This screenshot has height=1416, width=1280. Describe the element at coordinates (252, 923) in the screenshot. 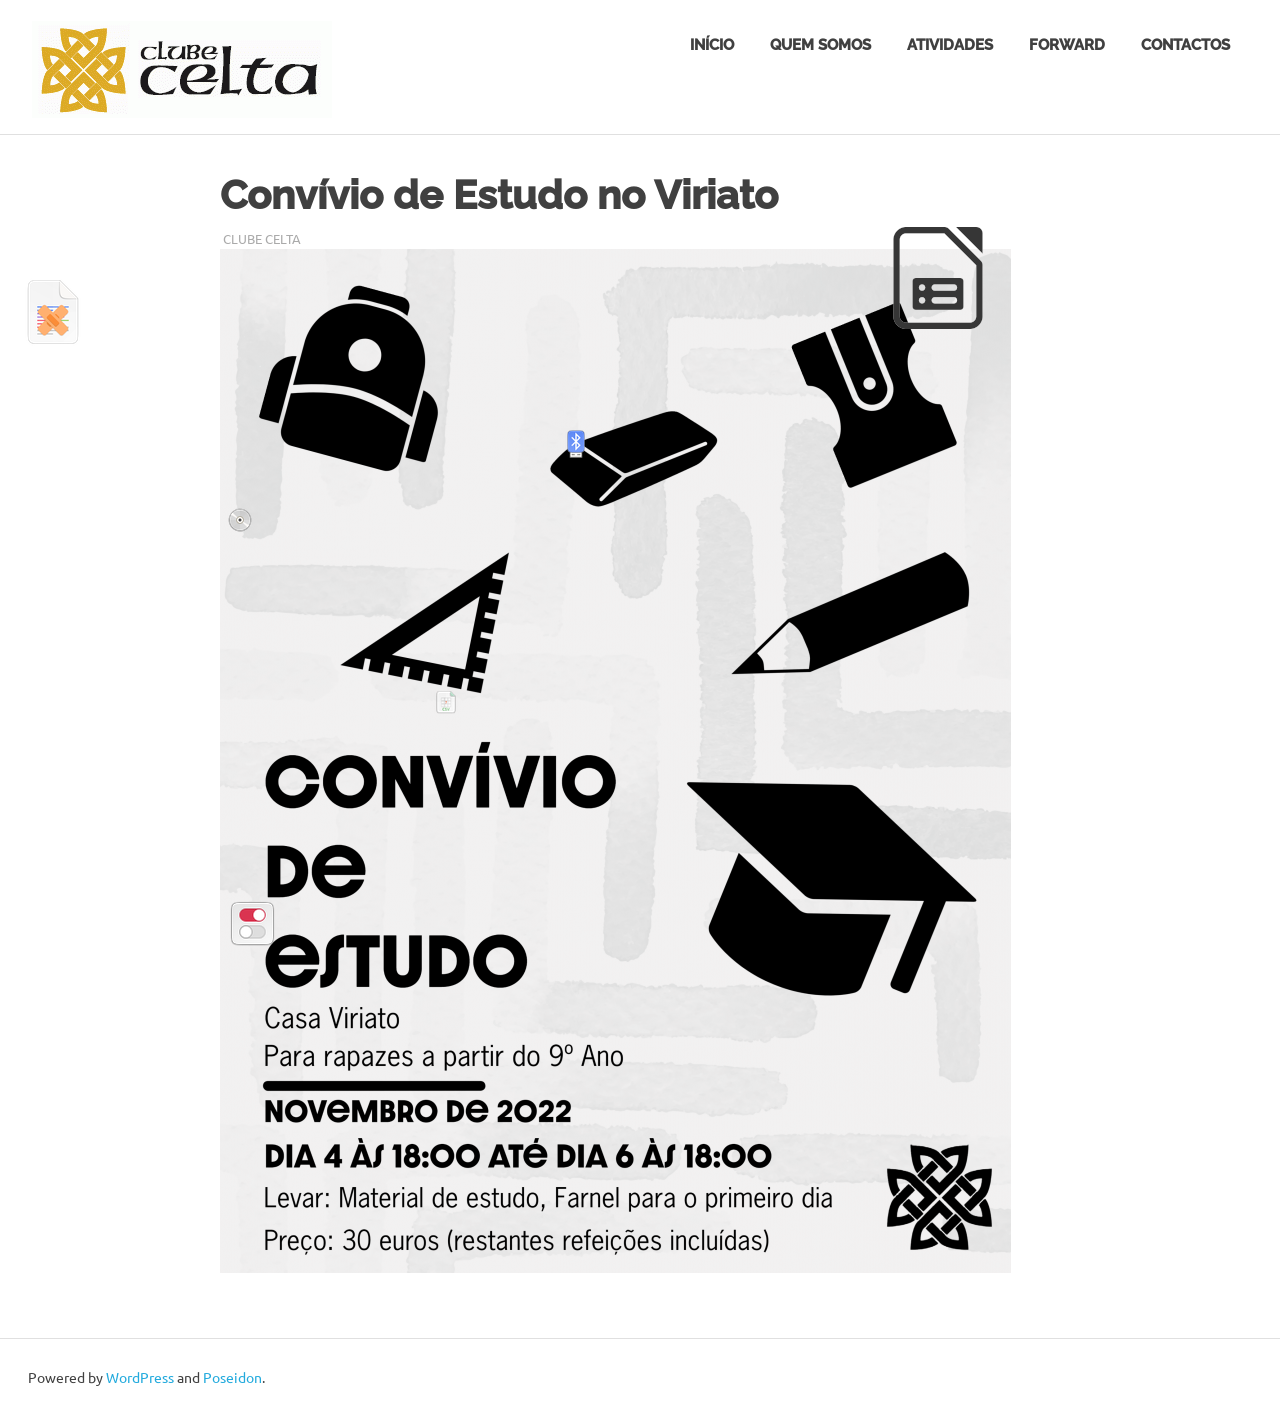

I see `open desktop preferences or settings` at that location.